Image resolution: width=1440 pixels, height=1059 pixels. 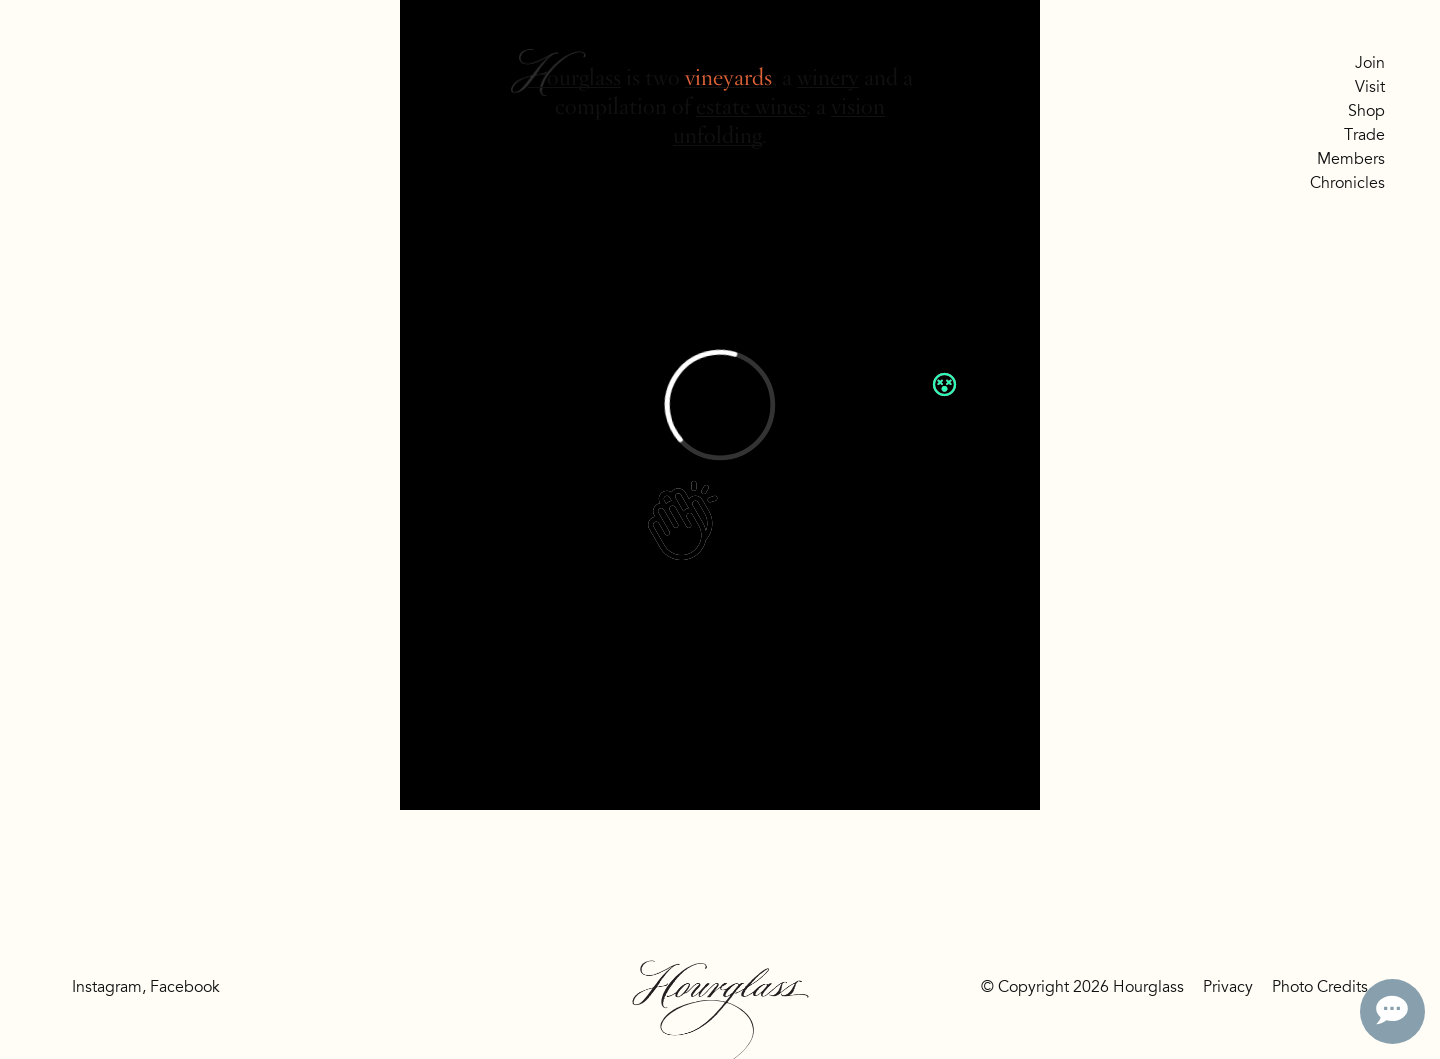 I want to click on indicates an error or system crash, so click(x=944, y=384).